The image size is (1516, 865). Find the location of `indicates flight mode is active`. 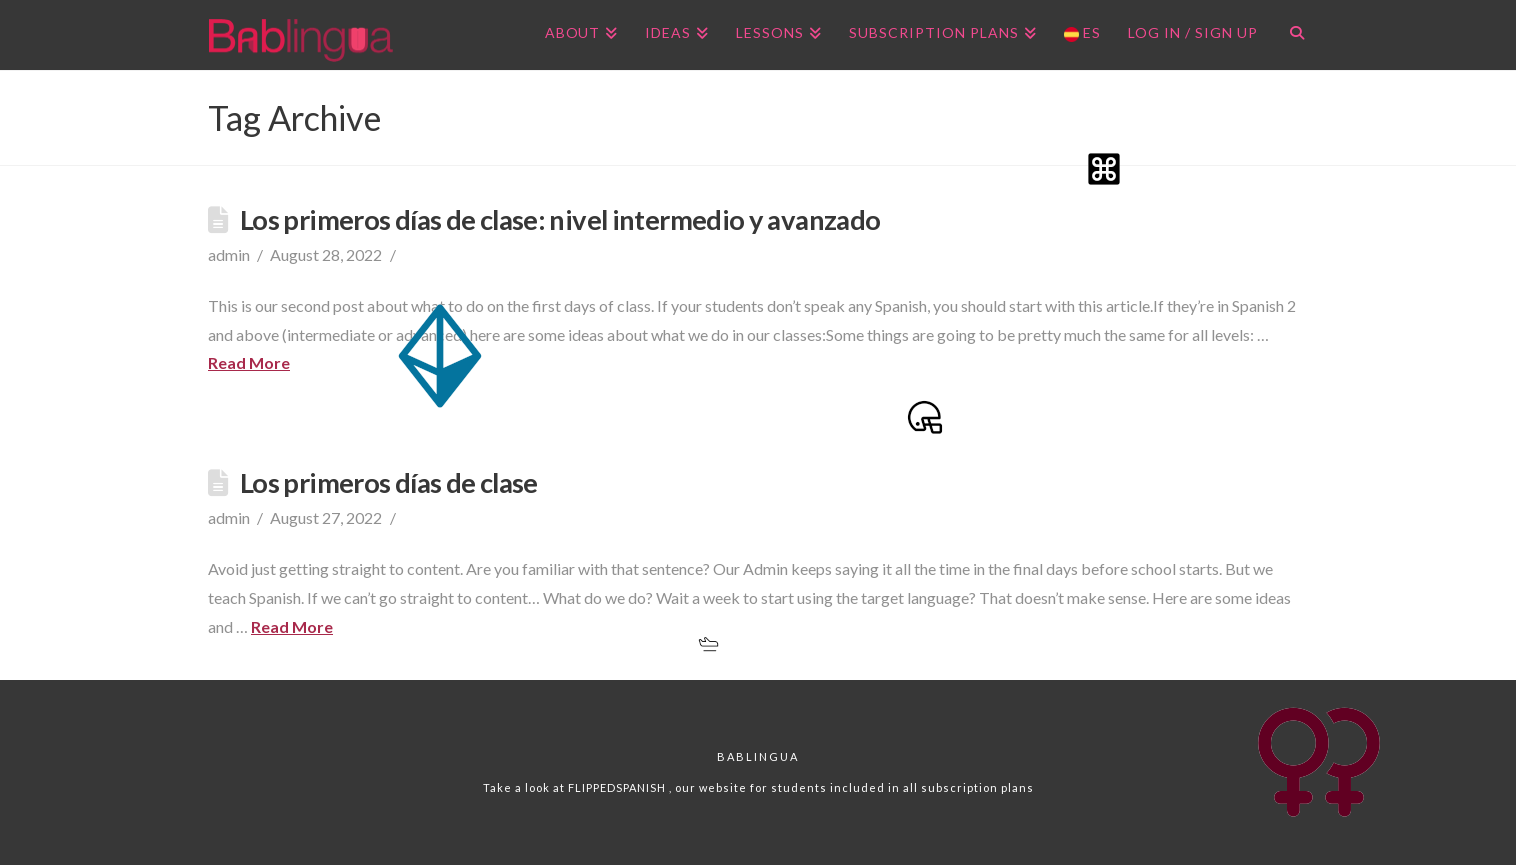

indicates flight mode is active is located at coordinates (708, 643).